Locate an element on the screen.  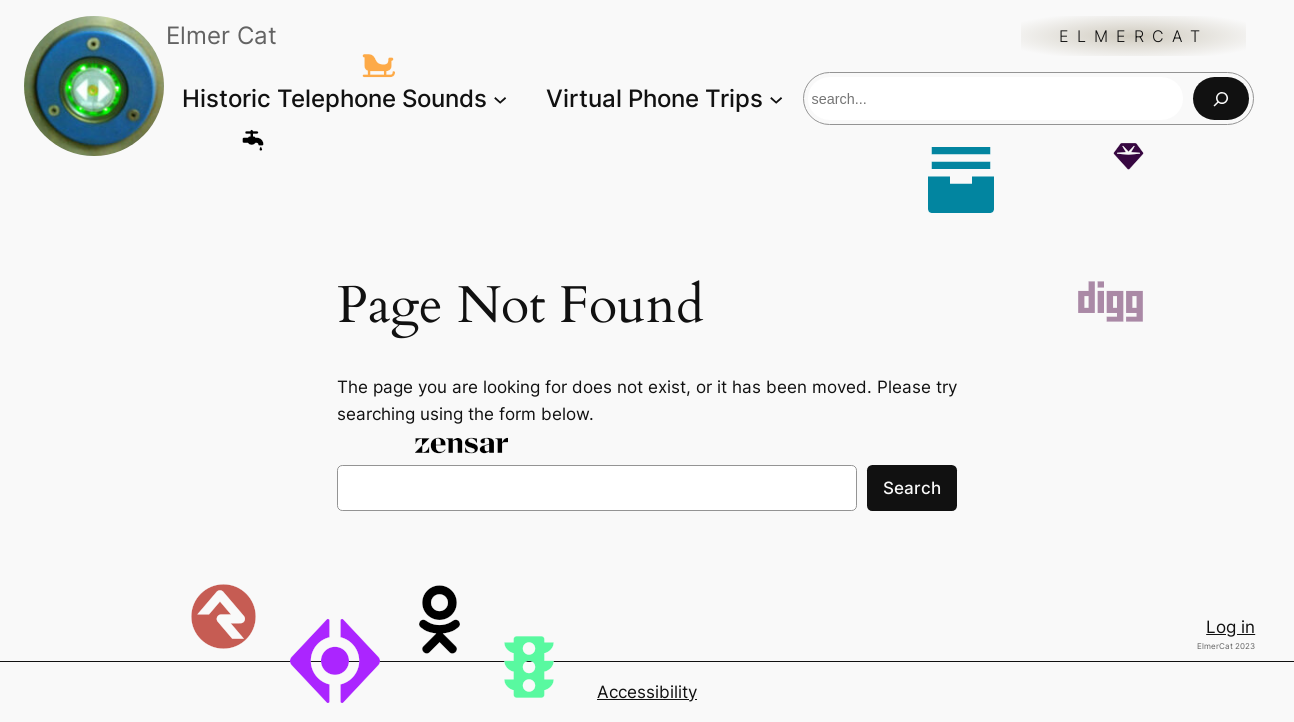
codestream logo is located at coordinates (335, 661).